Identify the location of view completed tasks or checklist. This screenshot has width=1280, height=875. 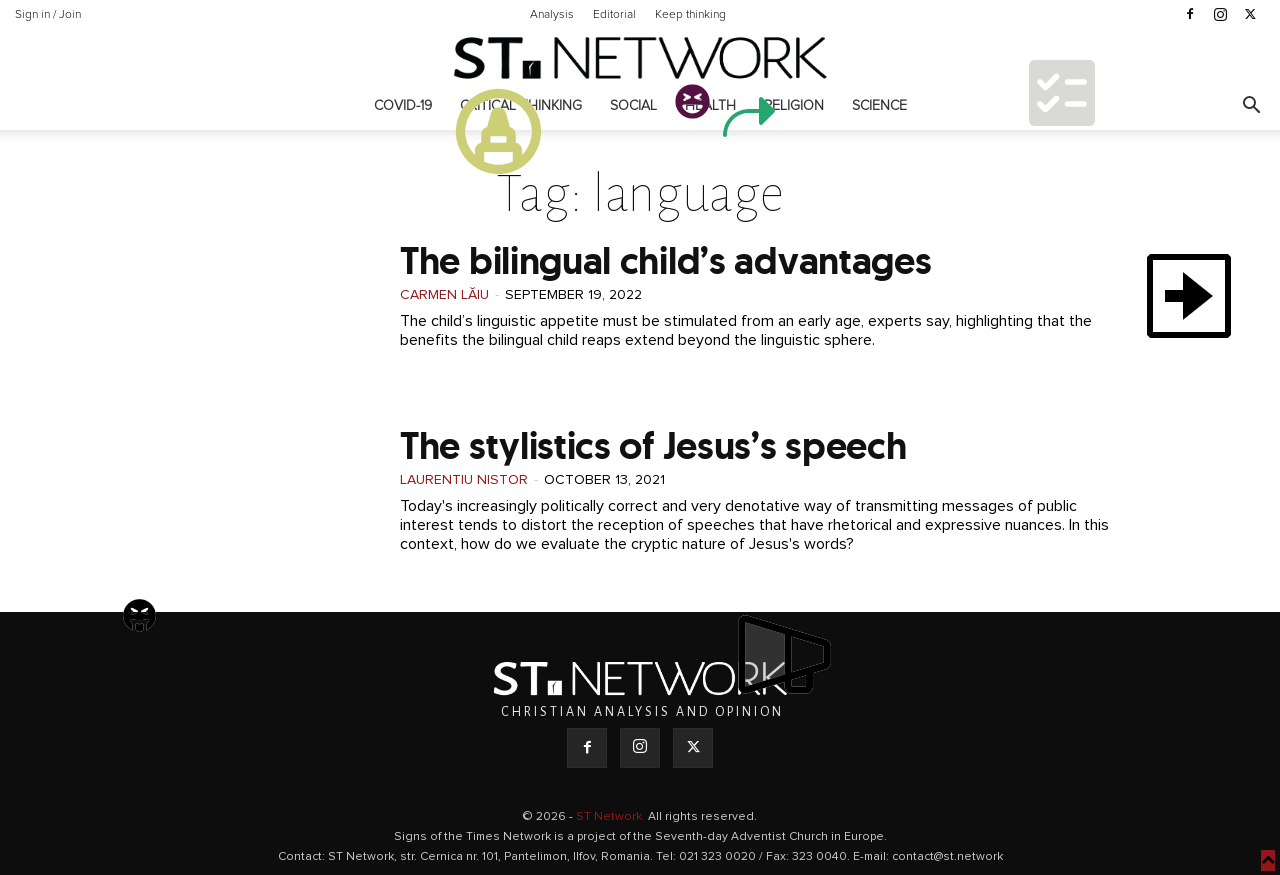
(1062, 93).